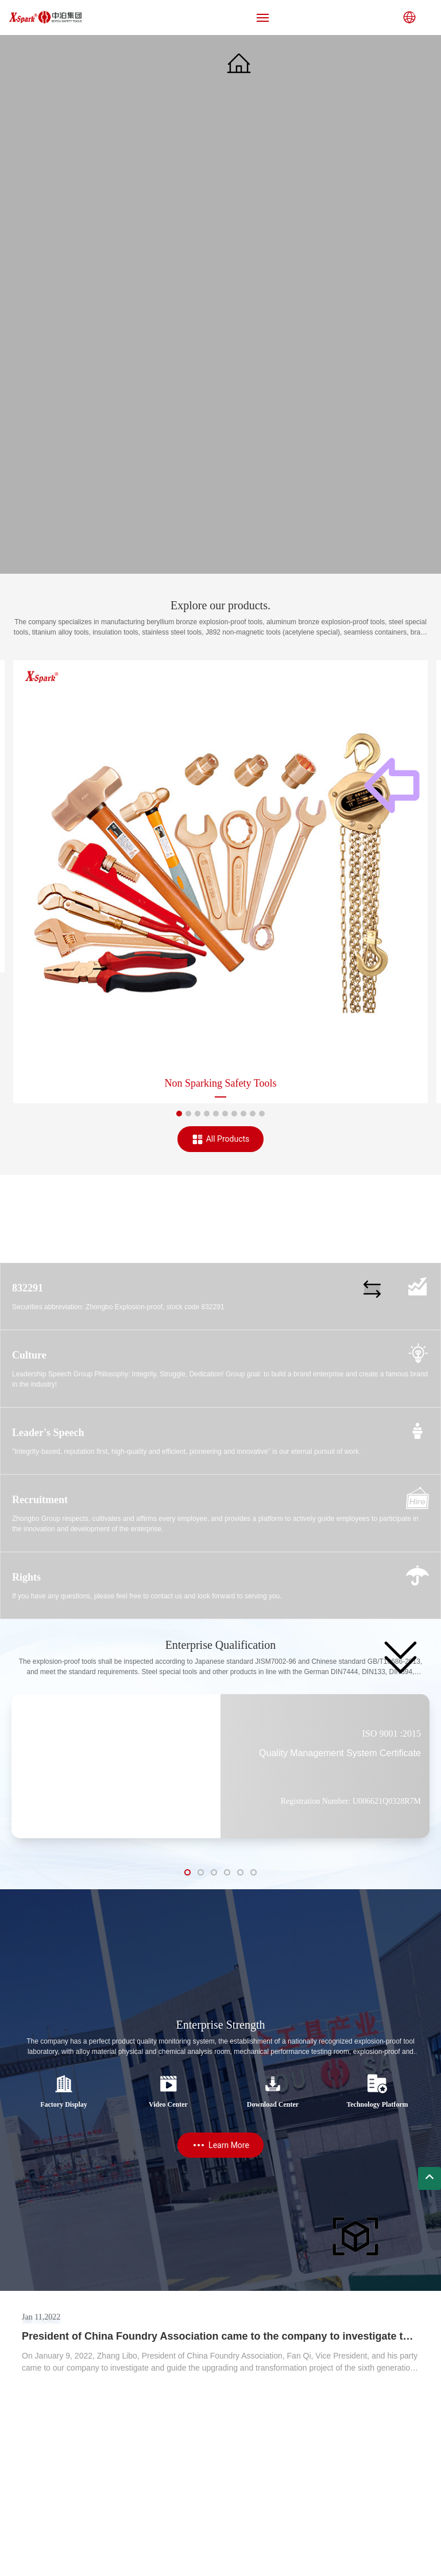 This screenshot has width=441, height=2576. Describe the element at coordinates (394, 785) in the screenshot. I see `go back to the previous screen` at that location.